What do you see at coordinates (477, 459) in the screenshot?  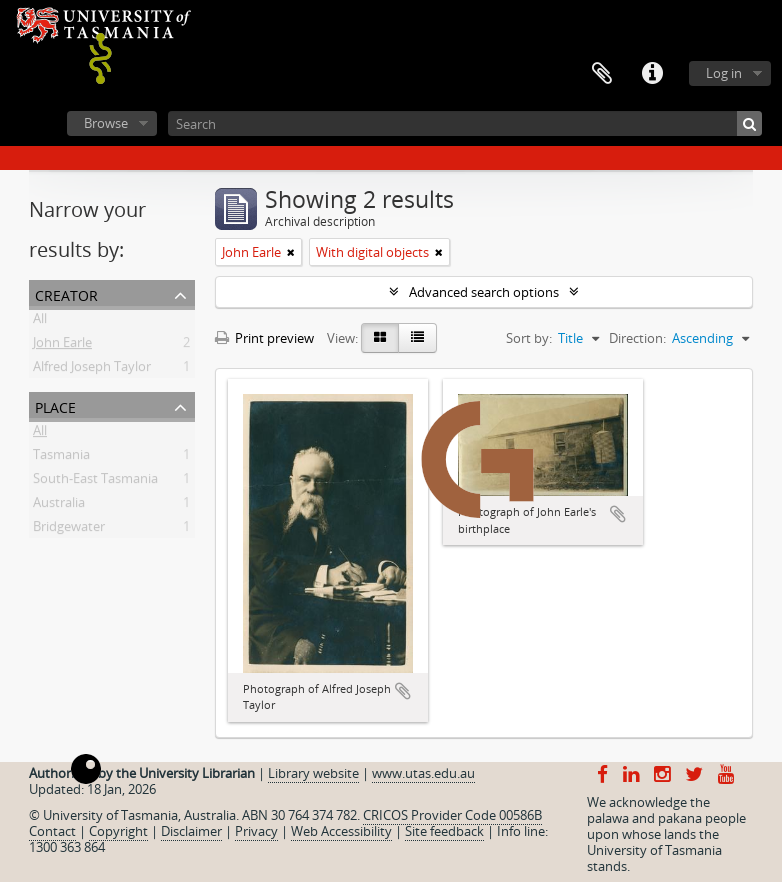 I see `logitech g gaming brand logo` at bounding box center [477, 459].